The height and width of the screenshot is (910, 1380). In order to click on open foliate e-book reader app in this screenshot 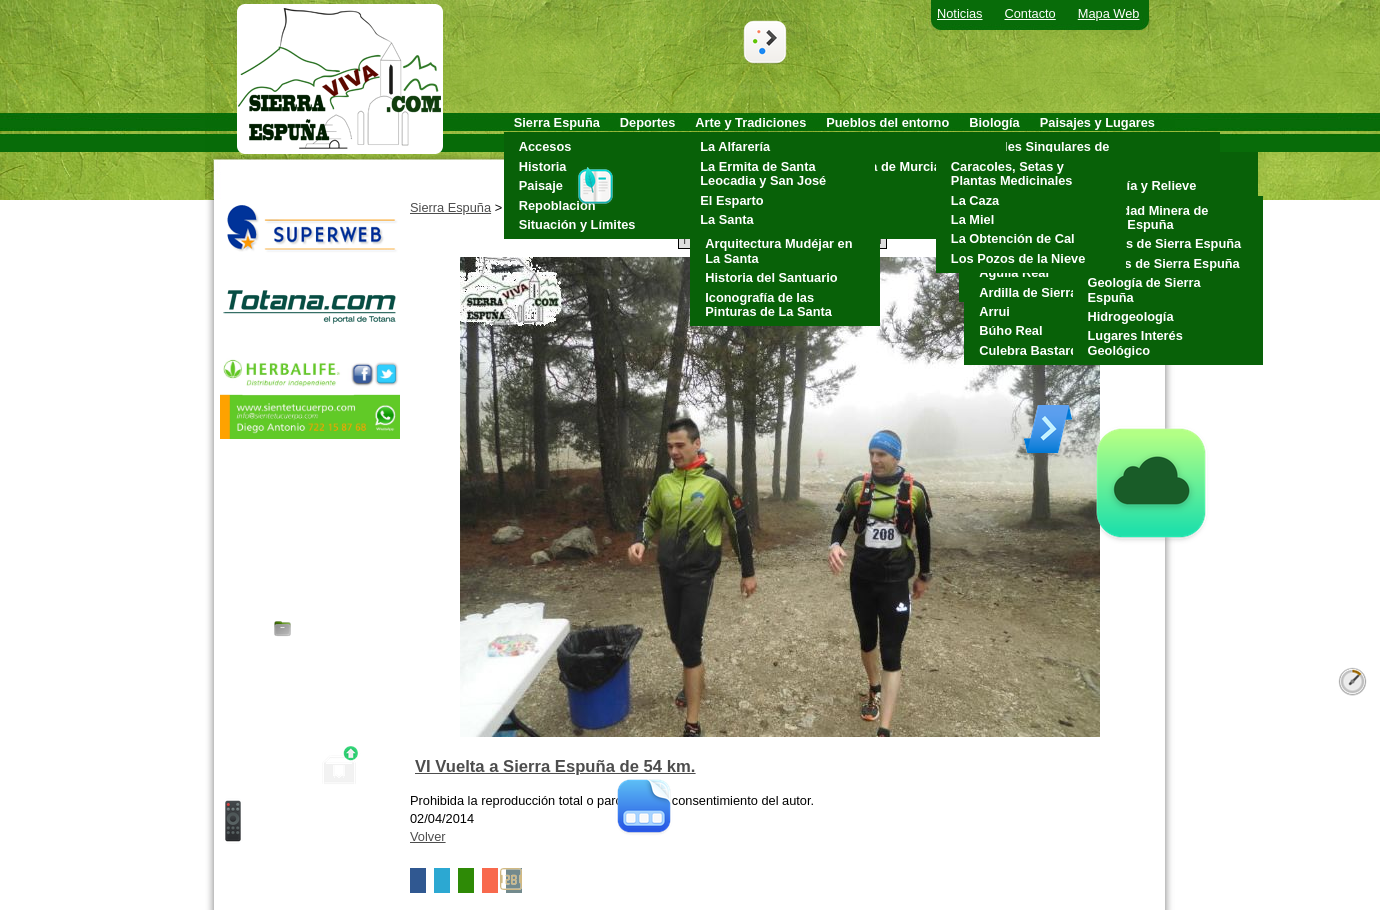, I will do `click(595, 186)`.